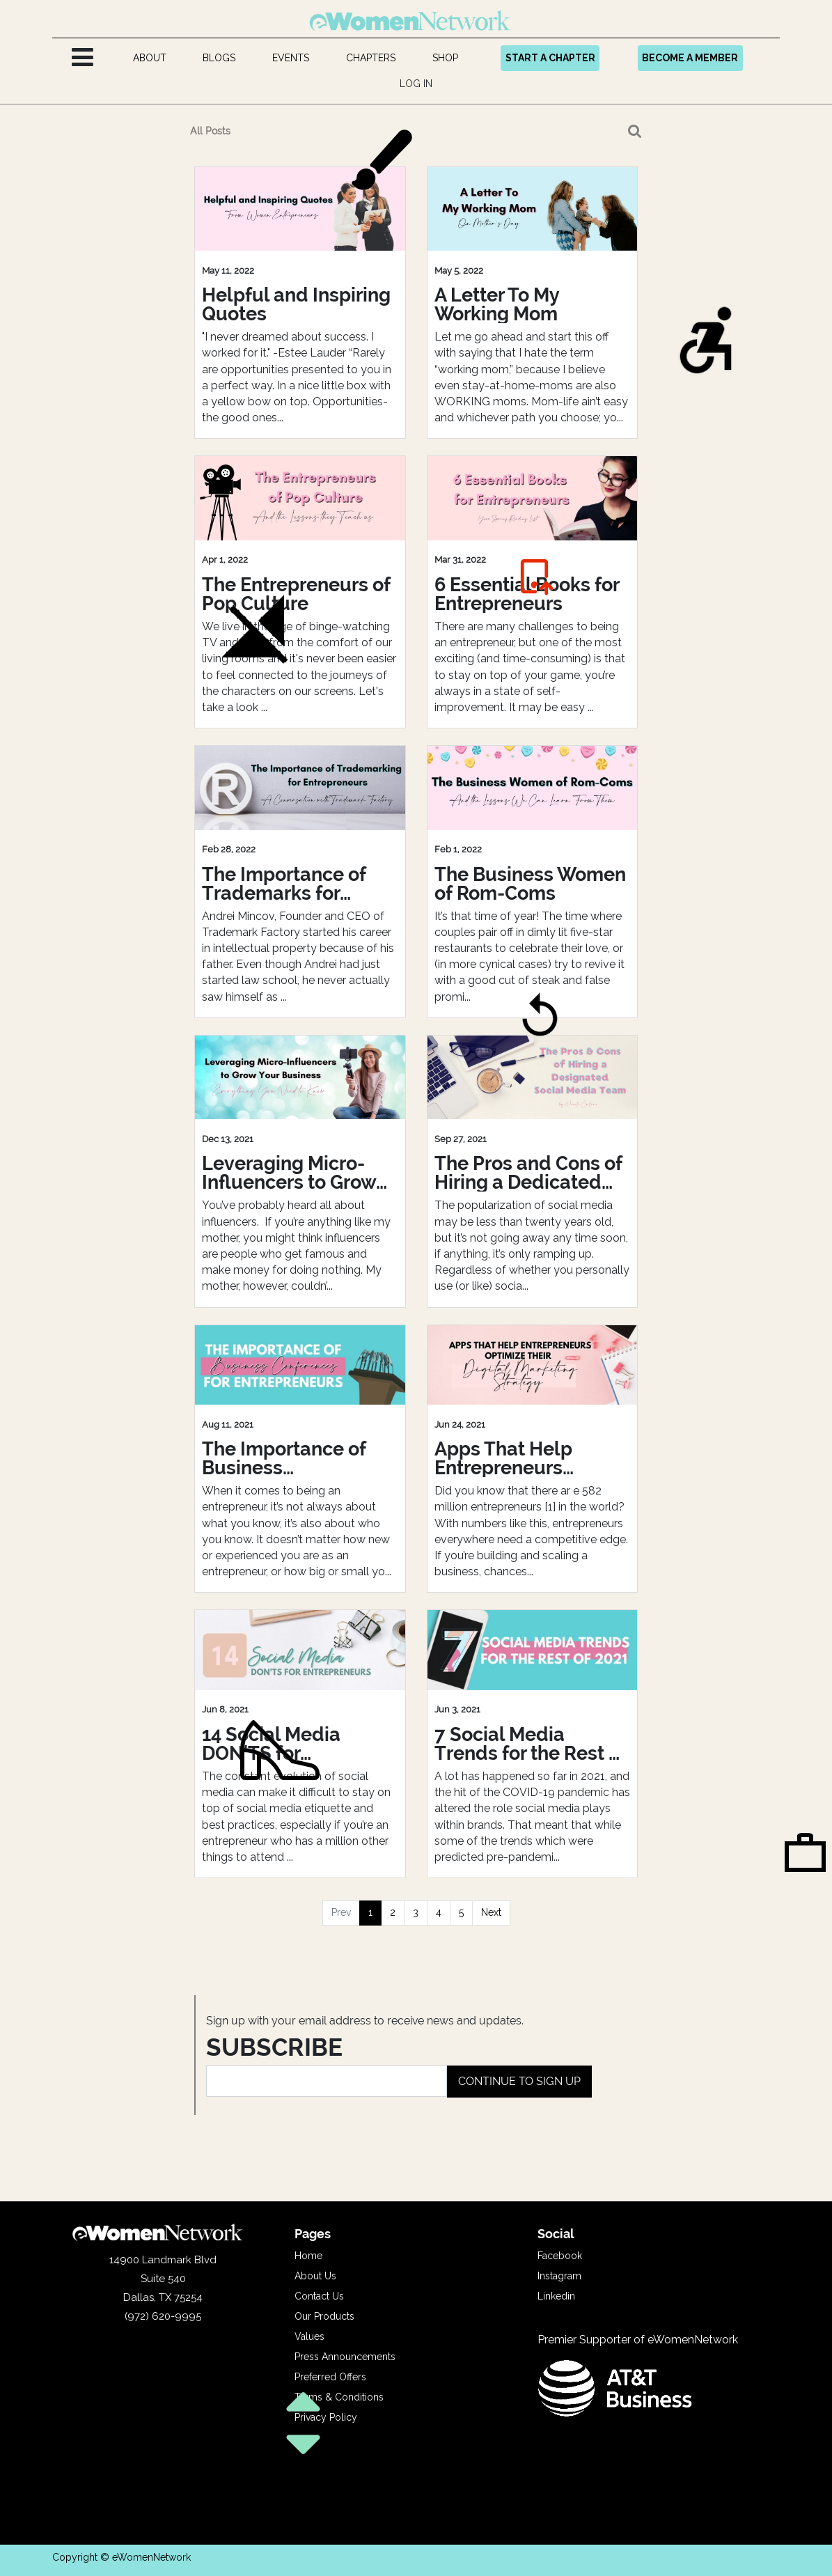 Image resolution: width=832 pixels, height=2576 pixels. What do you see at coordinates (256, 629) in the screenshot?
I see `indicates no cellular signal or network connection` at bounding box center [256, 629].